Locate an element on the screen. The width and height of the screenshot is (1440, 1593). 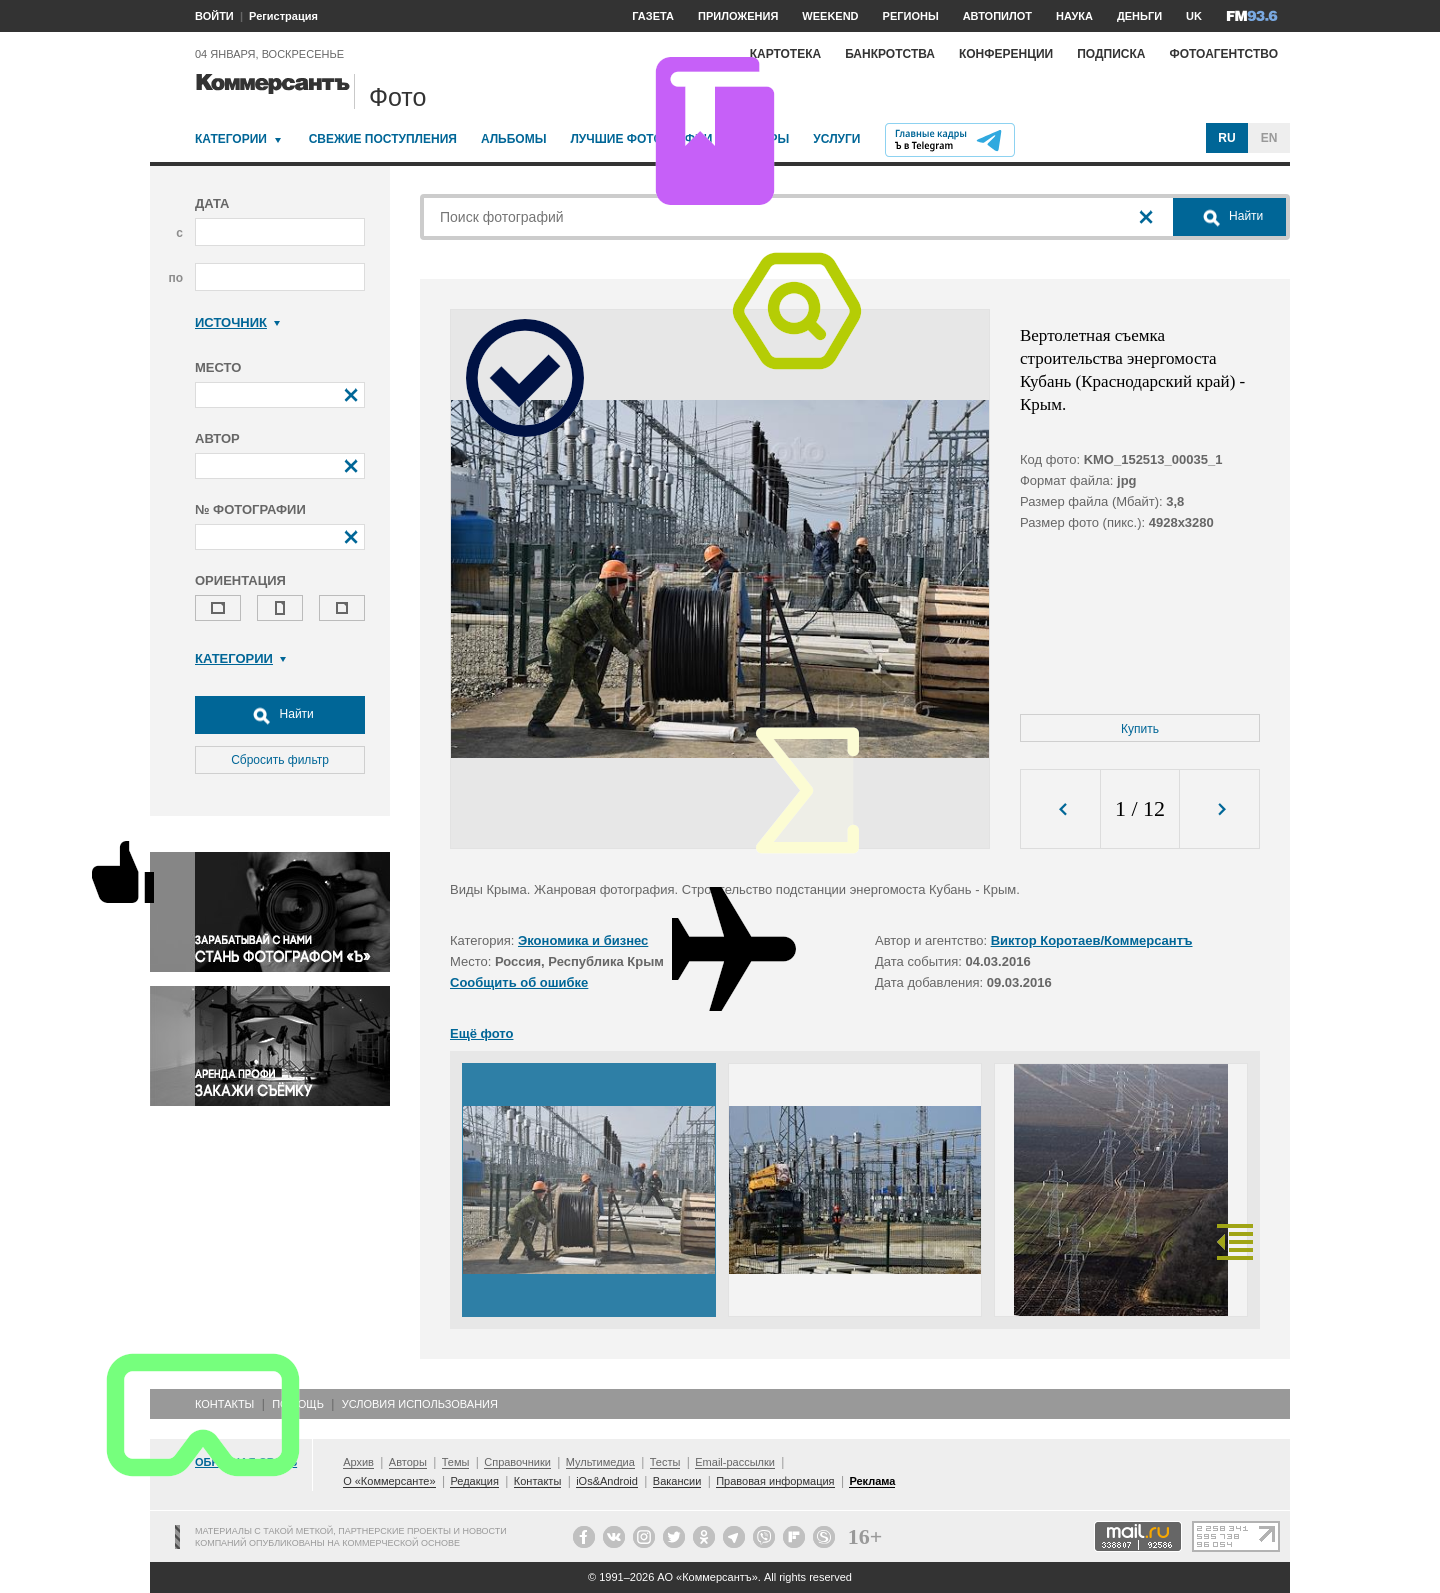
access virtual reality or VR mode is located at coordinates (203, 1415).